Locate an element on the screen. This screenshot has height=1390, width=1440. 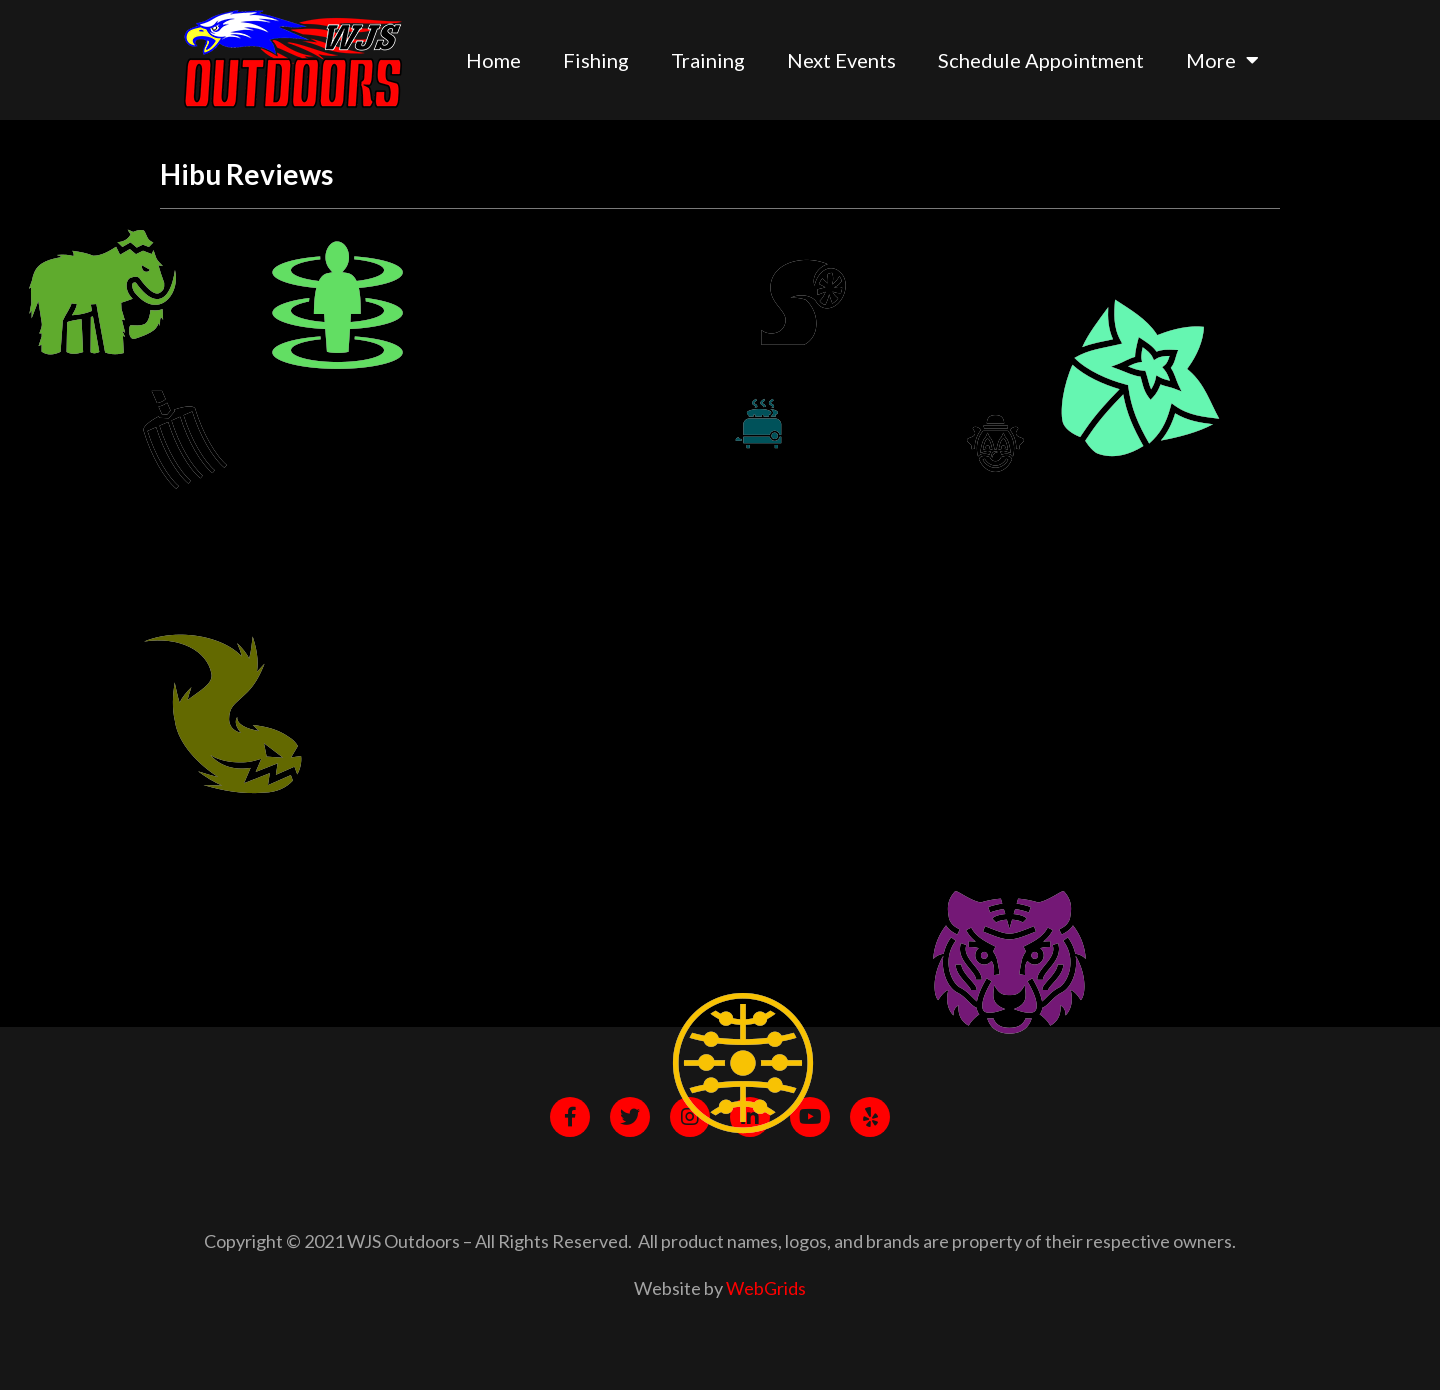
star fruit or carambola item in a game inventory is located at coordinates (1138, 379).